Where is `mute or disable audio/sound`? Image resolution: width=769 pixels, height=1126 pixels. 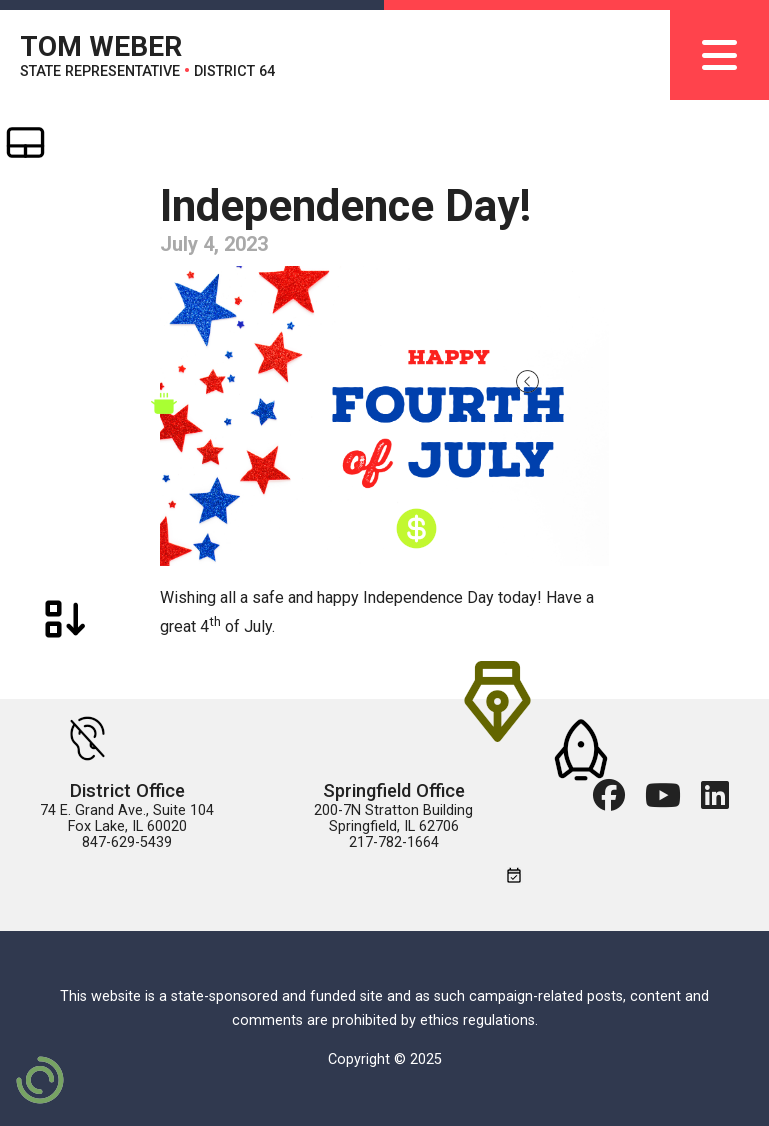
mute or disable audio/sound is located at coordinates (87, 738).